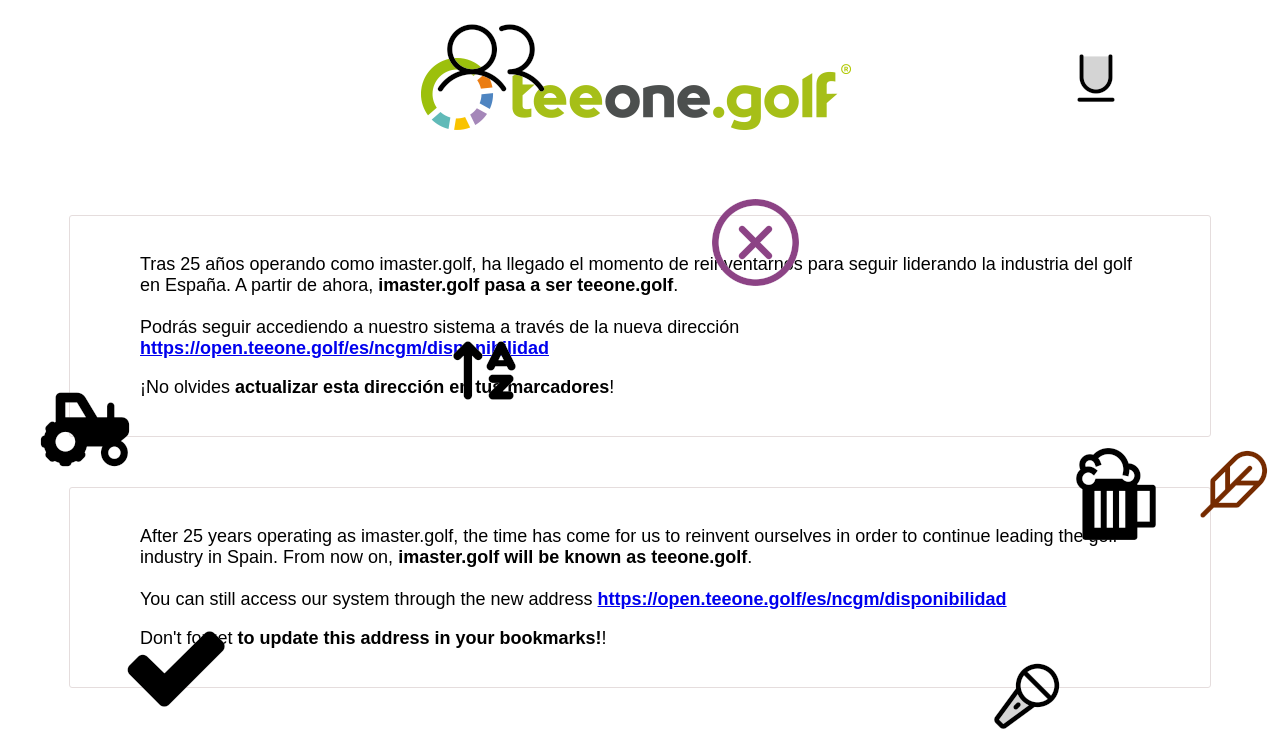  I want to click on view nearby bars or pubs, so click(1116, 494).